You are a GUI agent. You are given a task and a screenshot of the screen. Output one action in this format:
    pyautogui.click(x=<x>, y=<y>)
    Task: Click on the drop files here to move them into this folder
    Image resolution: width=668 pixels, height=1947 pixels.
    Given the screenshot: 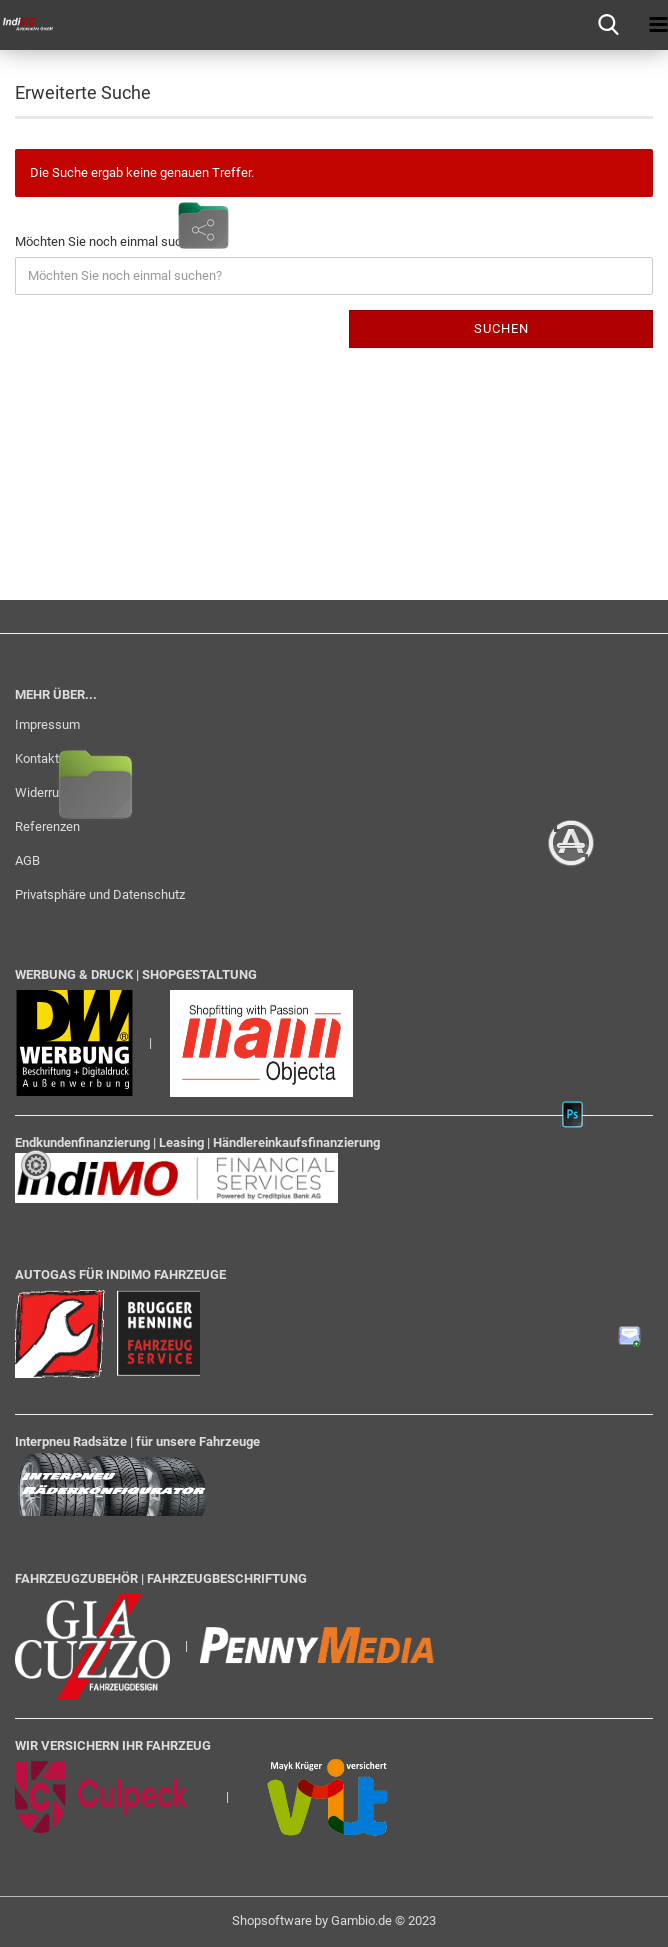 What is the action you would take?
    pyautogui.click(x=95, y=784)
    